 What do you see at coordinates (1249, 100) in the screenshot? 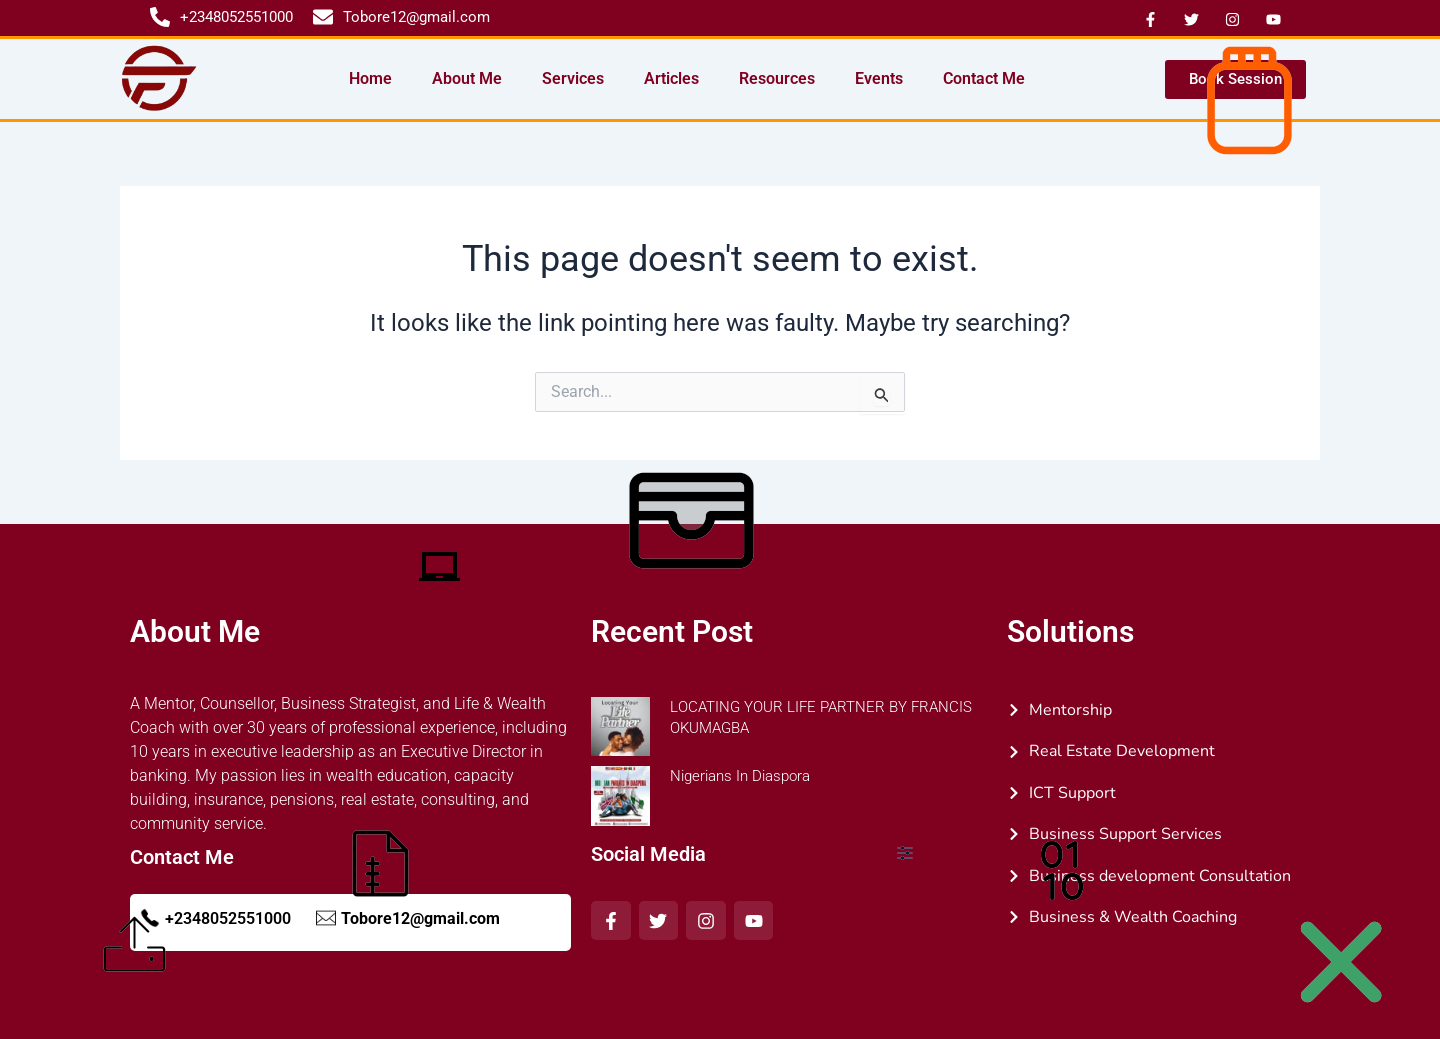
I see `store or organize items in a container` at bounding box center [1249, 100].